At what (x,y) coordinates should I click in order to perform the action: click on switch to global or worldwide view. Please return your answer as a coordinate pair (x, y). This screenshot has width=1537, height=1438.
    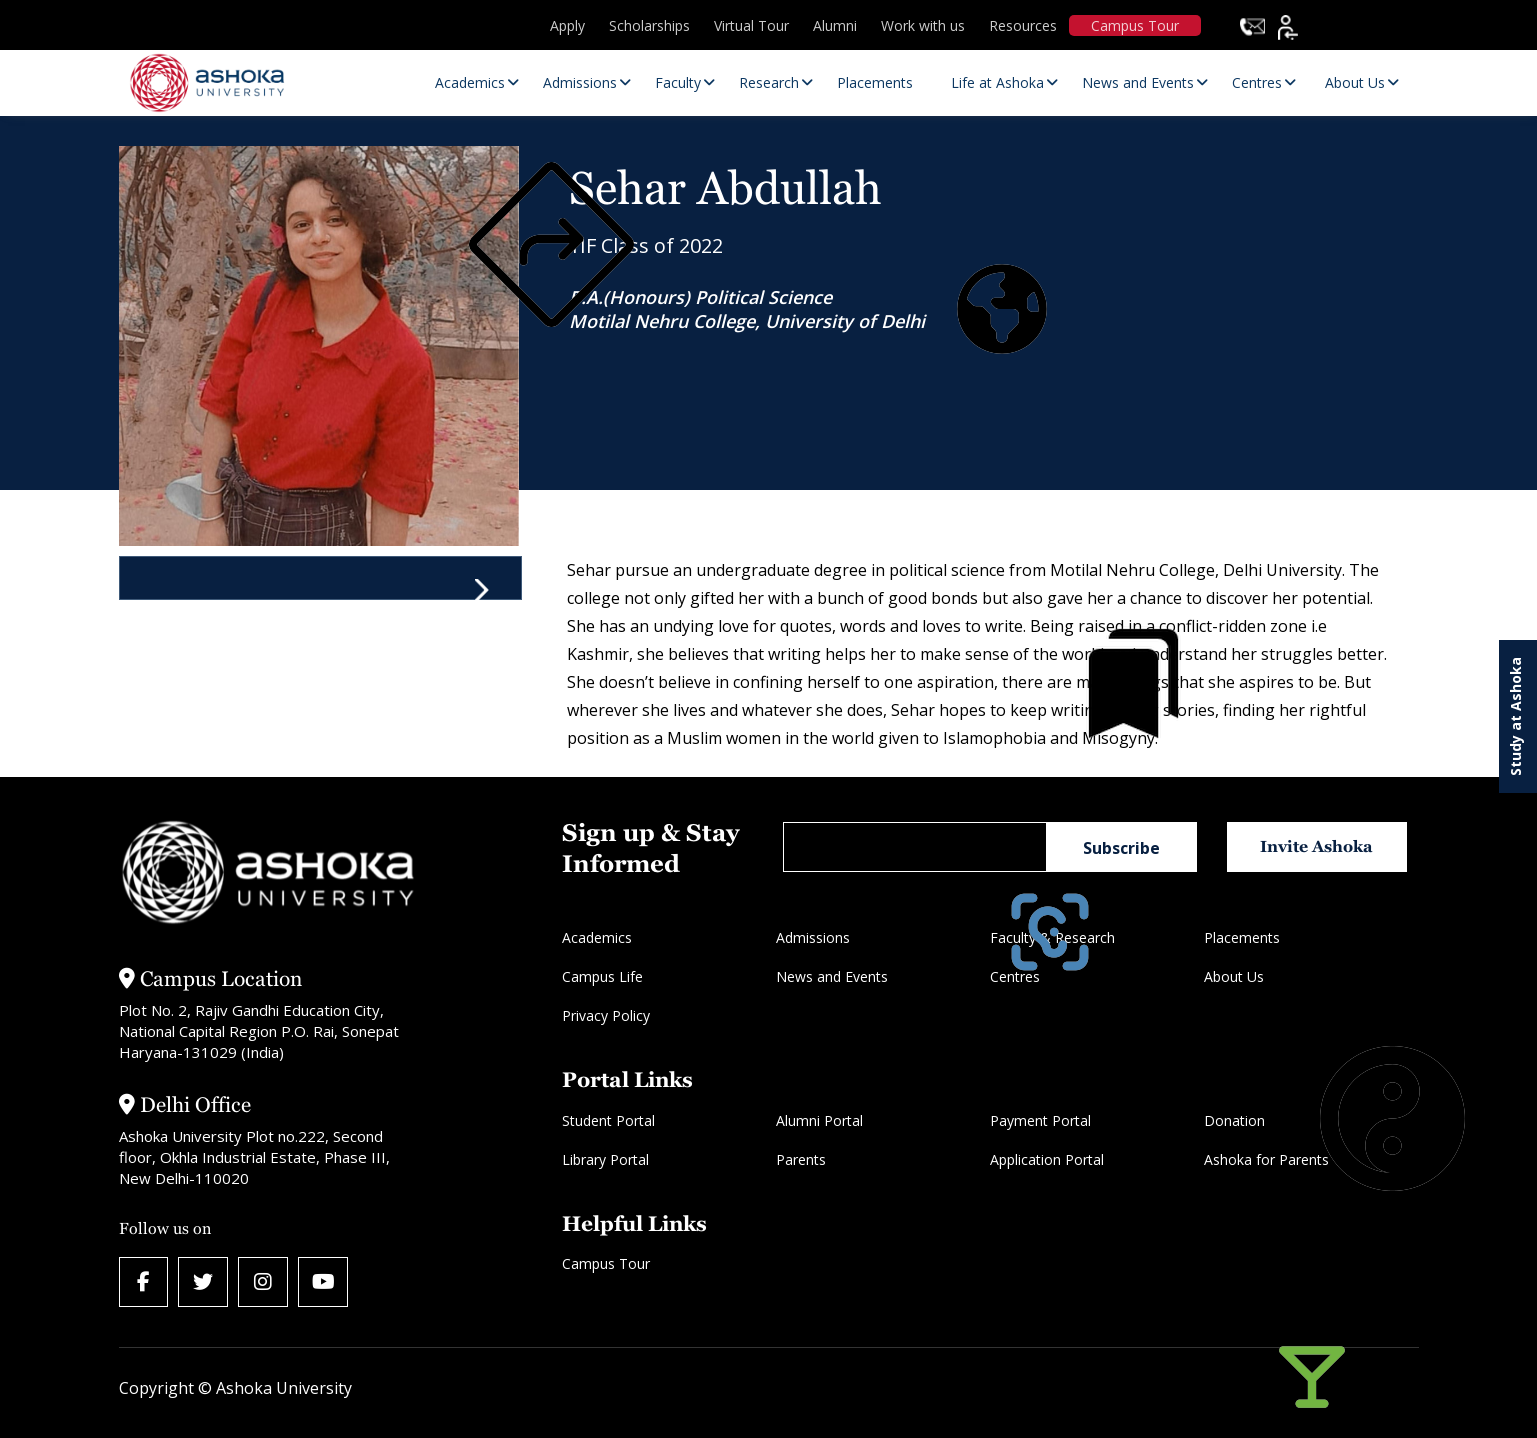
    Looking at the image, I should click on (1002, 309).